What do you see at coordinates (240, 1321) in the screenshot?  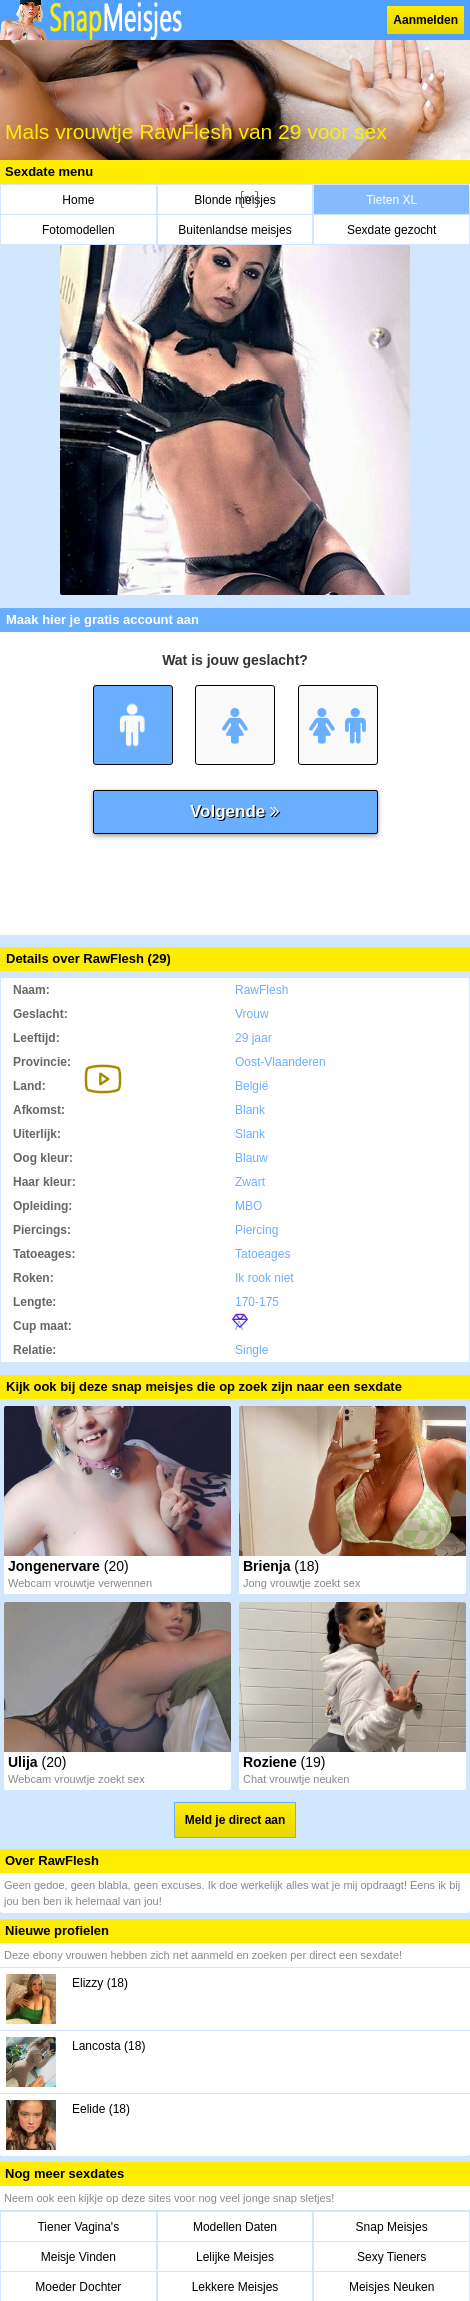 I see `view premium or exclusive content` at bounding box center [240, 1321].